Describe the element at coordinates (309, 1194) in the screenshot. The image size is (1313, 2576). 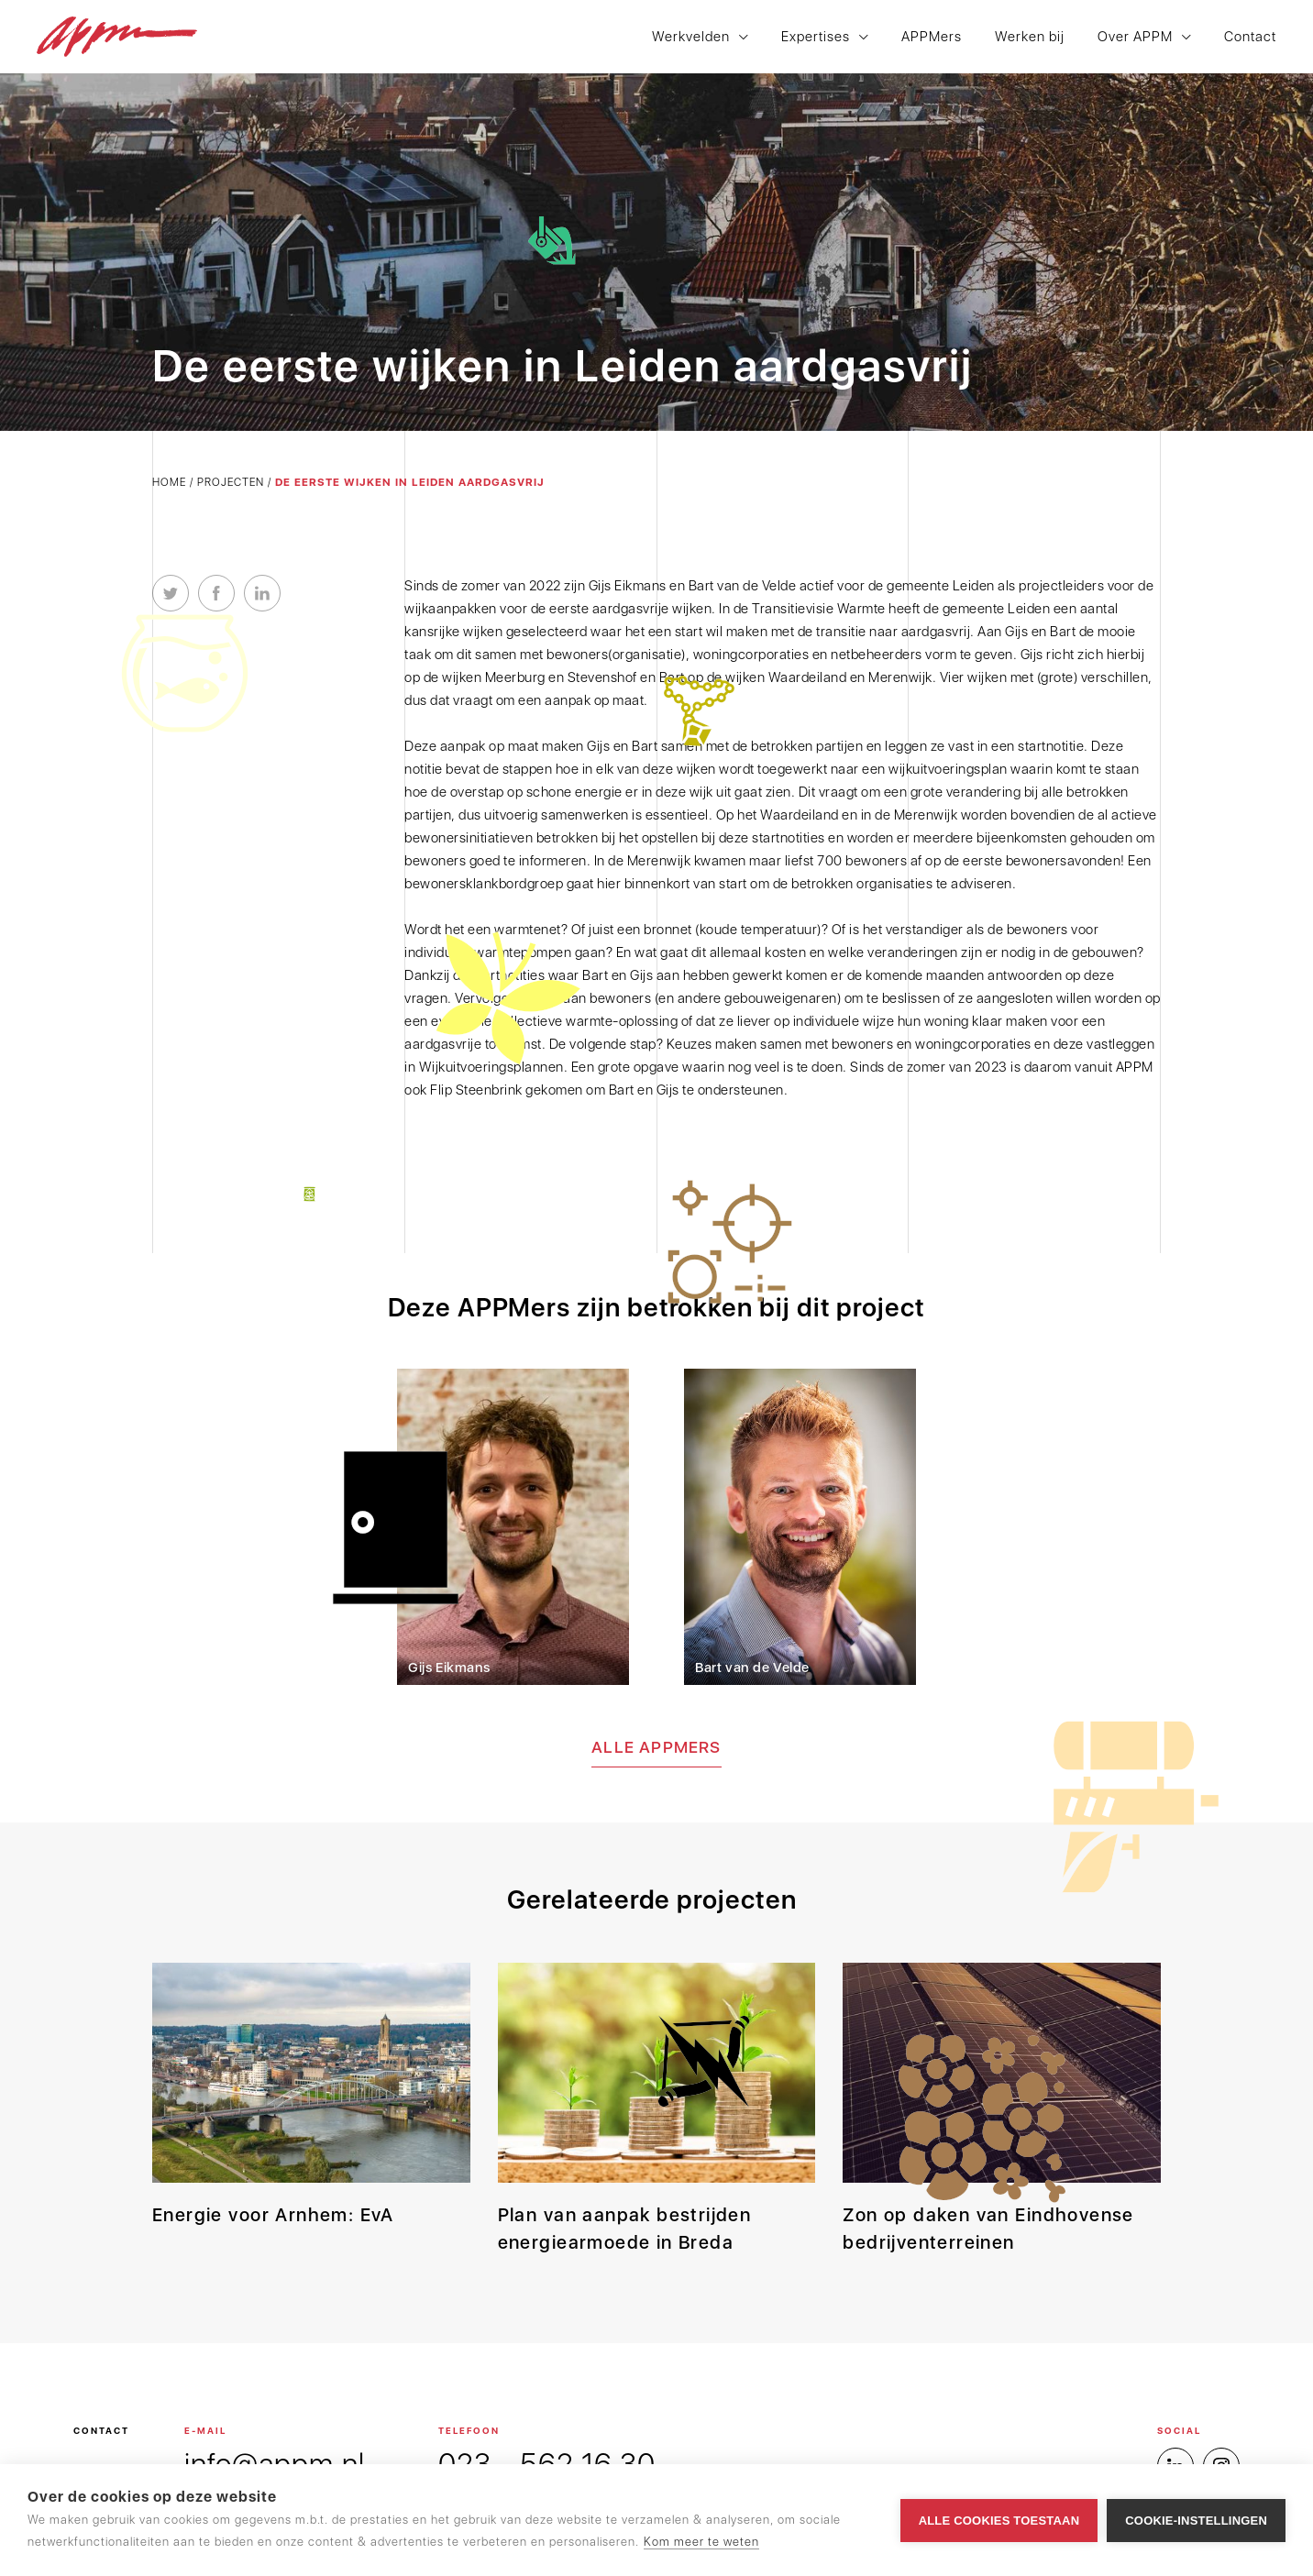
I see `access gardening or farming supplies` at that location.